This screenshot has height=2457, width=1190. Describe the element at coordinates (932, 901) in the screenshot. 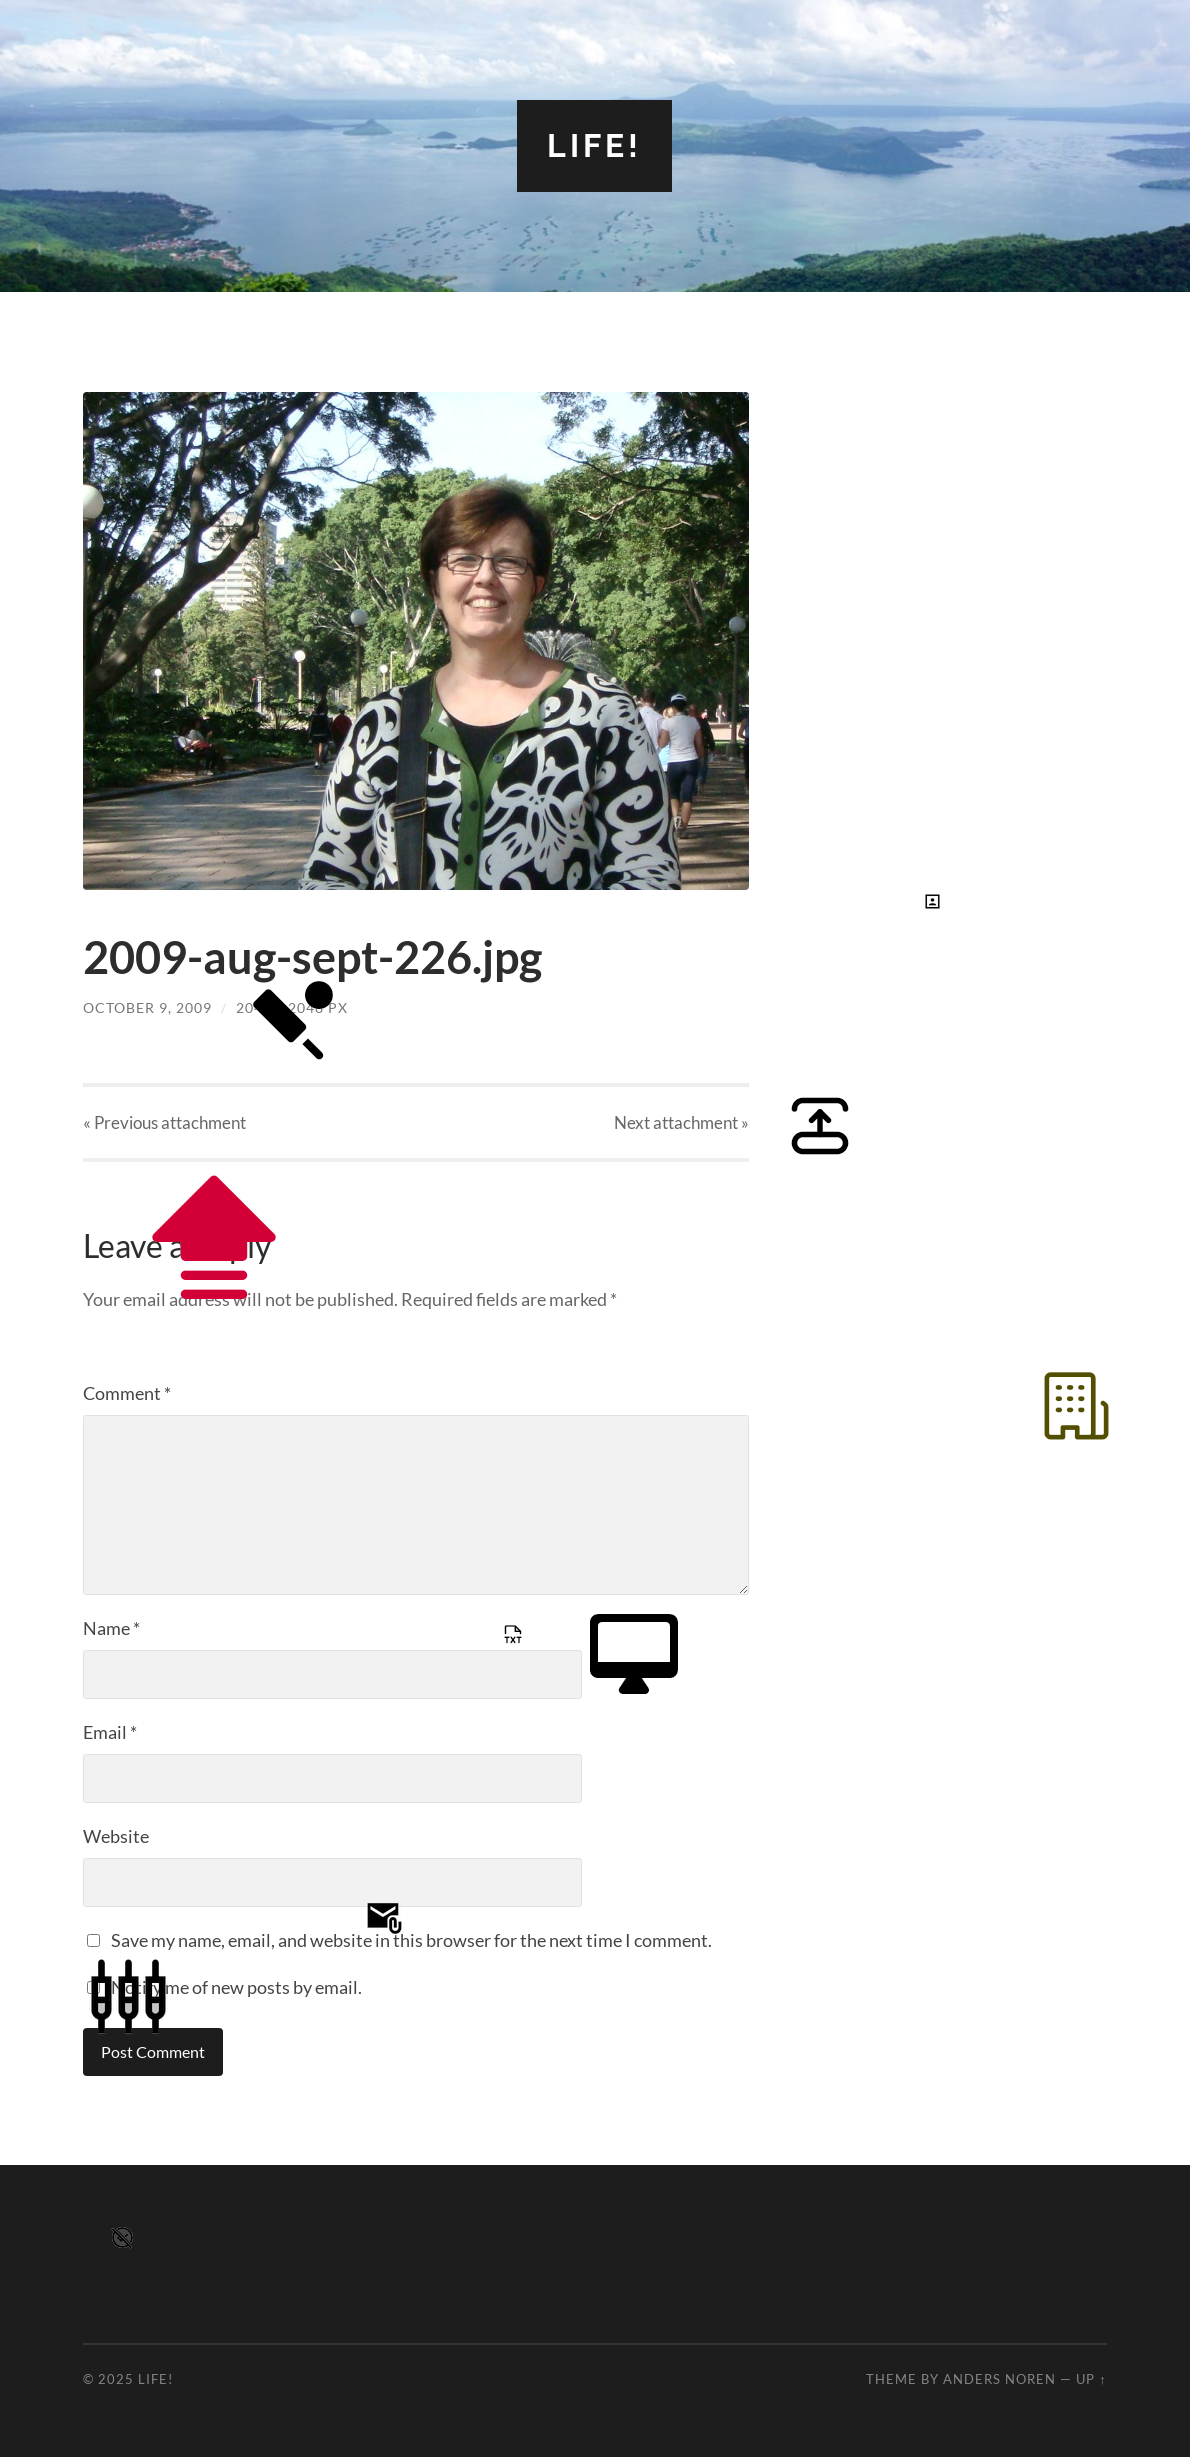

I see `switch to portrait orientation mode` at that location.